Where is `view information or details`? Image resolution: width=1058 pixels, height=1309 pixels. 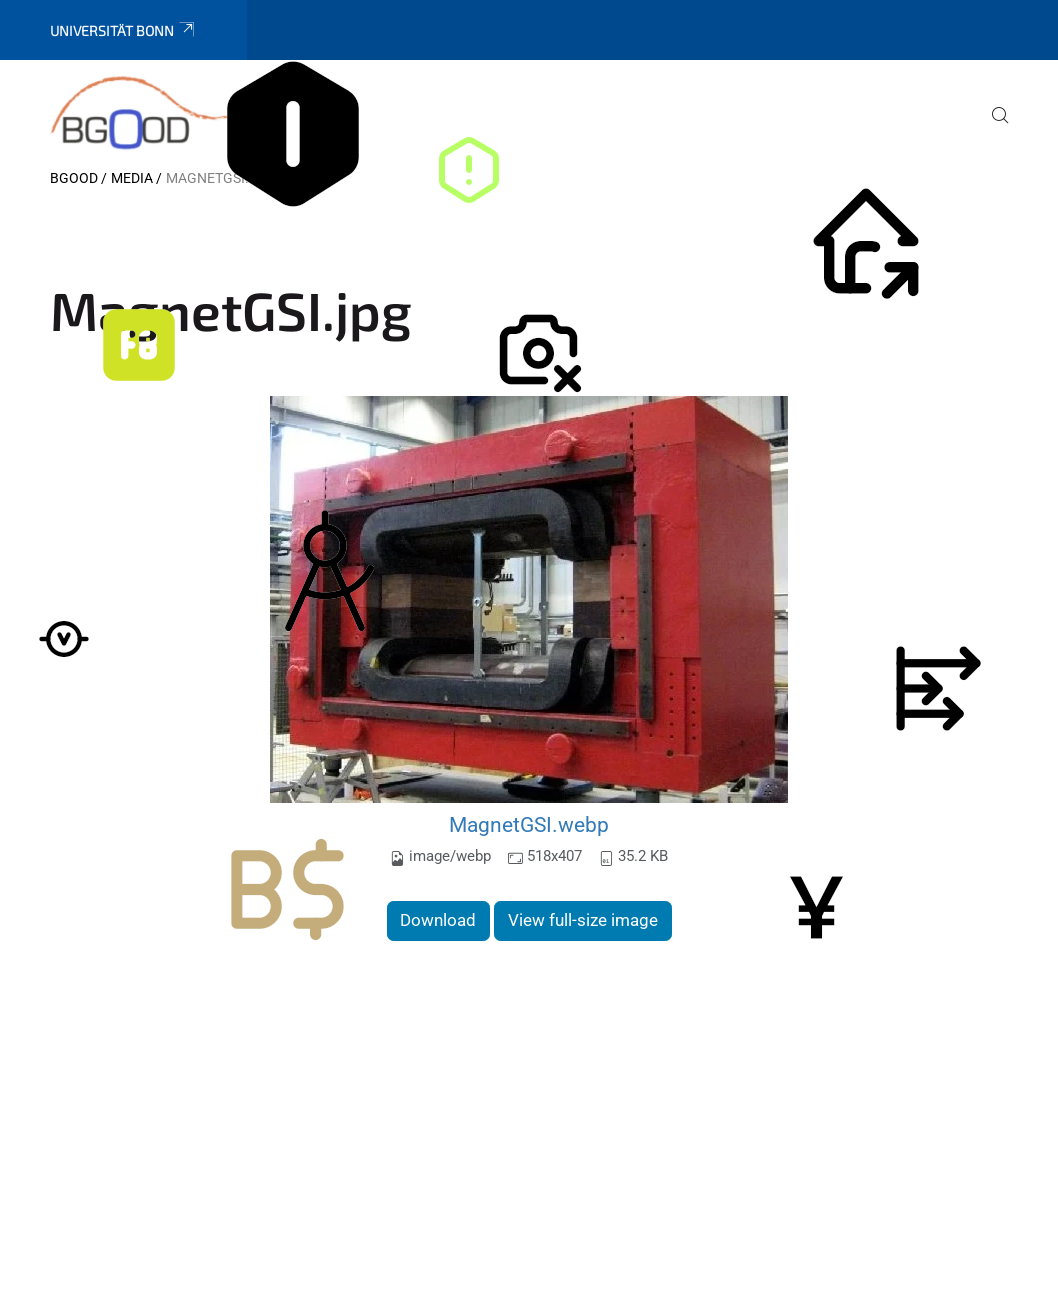
view information or details is located at coordinates (293, 134).